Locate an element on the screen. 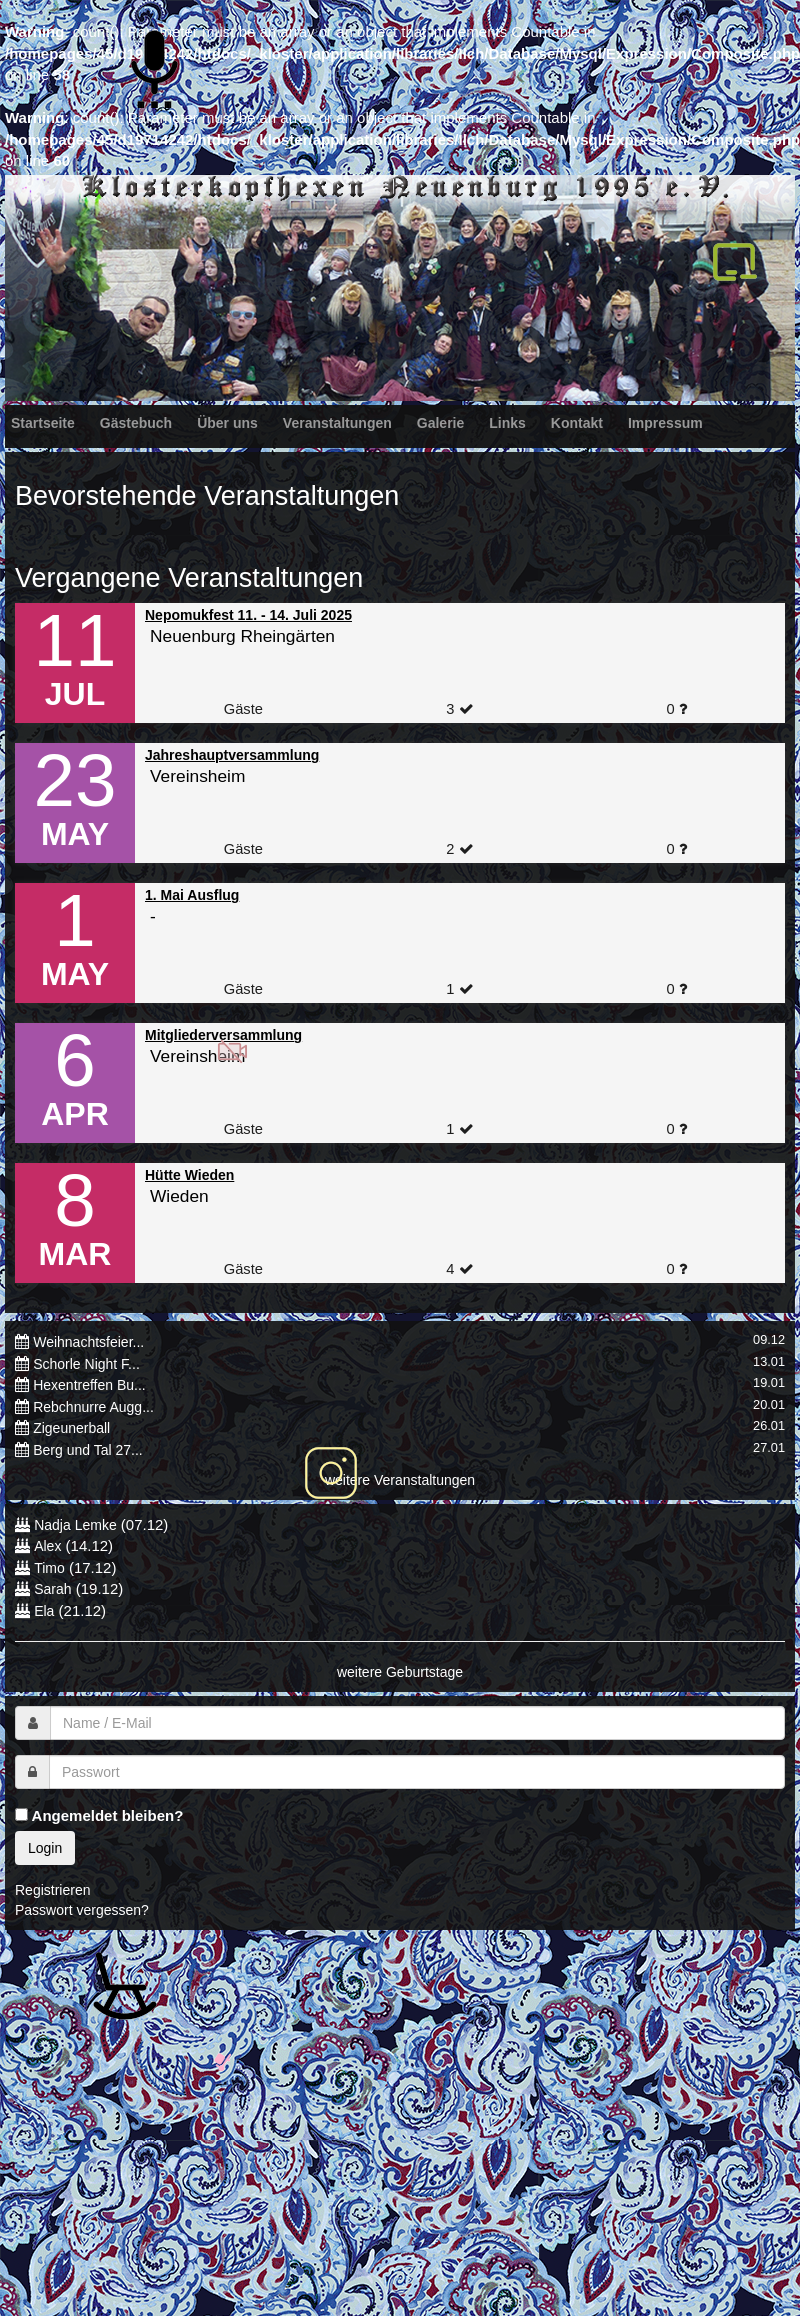 Image resolution: width=800 pixels, height=2316 pixels. remove a paired tablet device is located at coordinates (734, 262).